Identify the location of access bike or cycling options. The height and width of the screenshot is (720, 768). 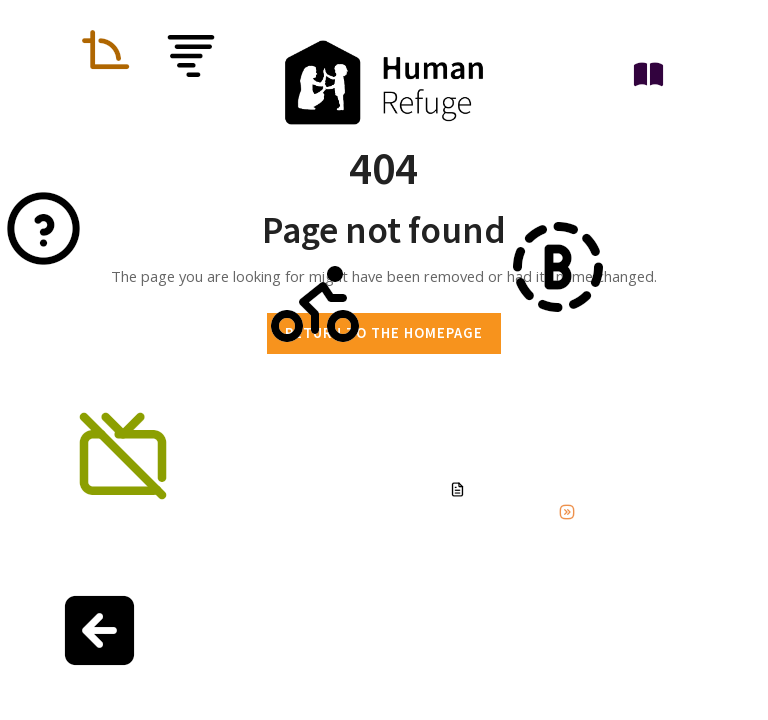
(315, 302).